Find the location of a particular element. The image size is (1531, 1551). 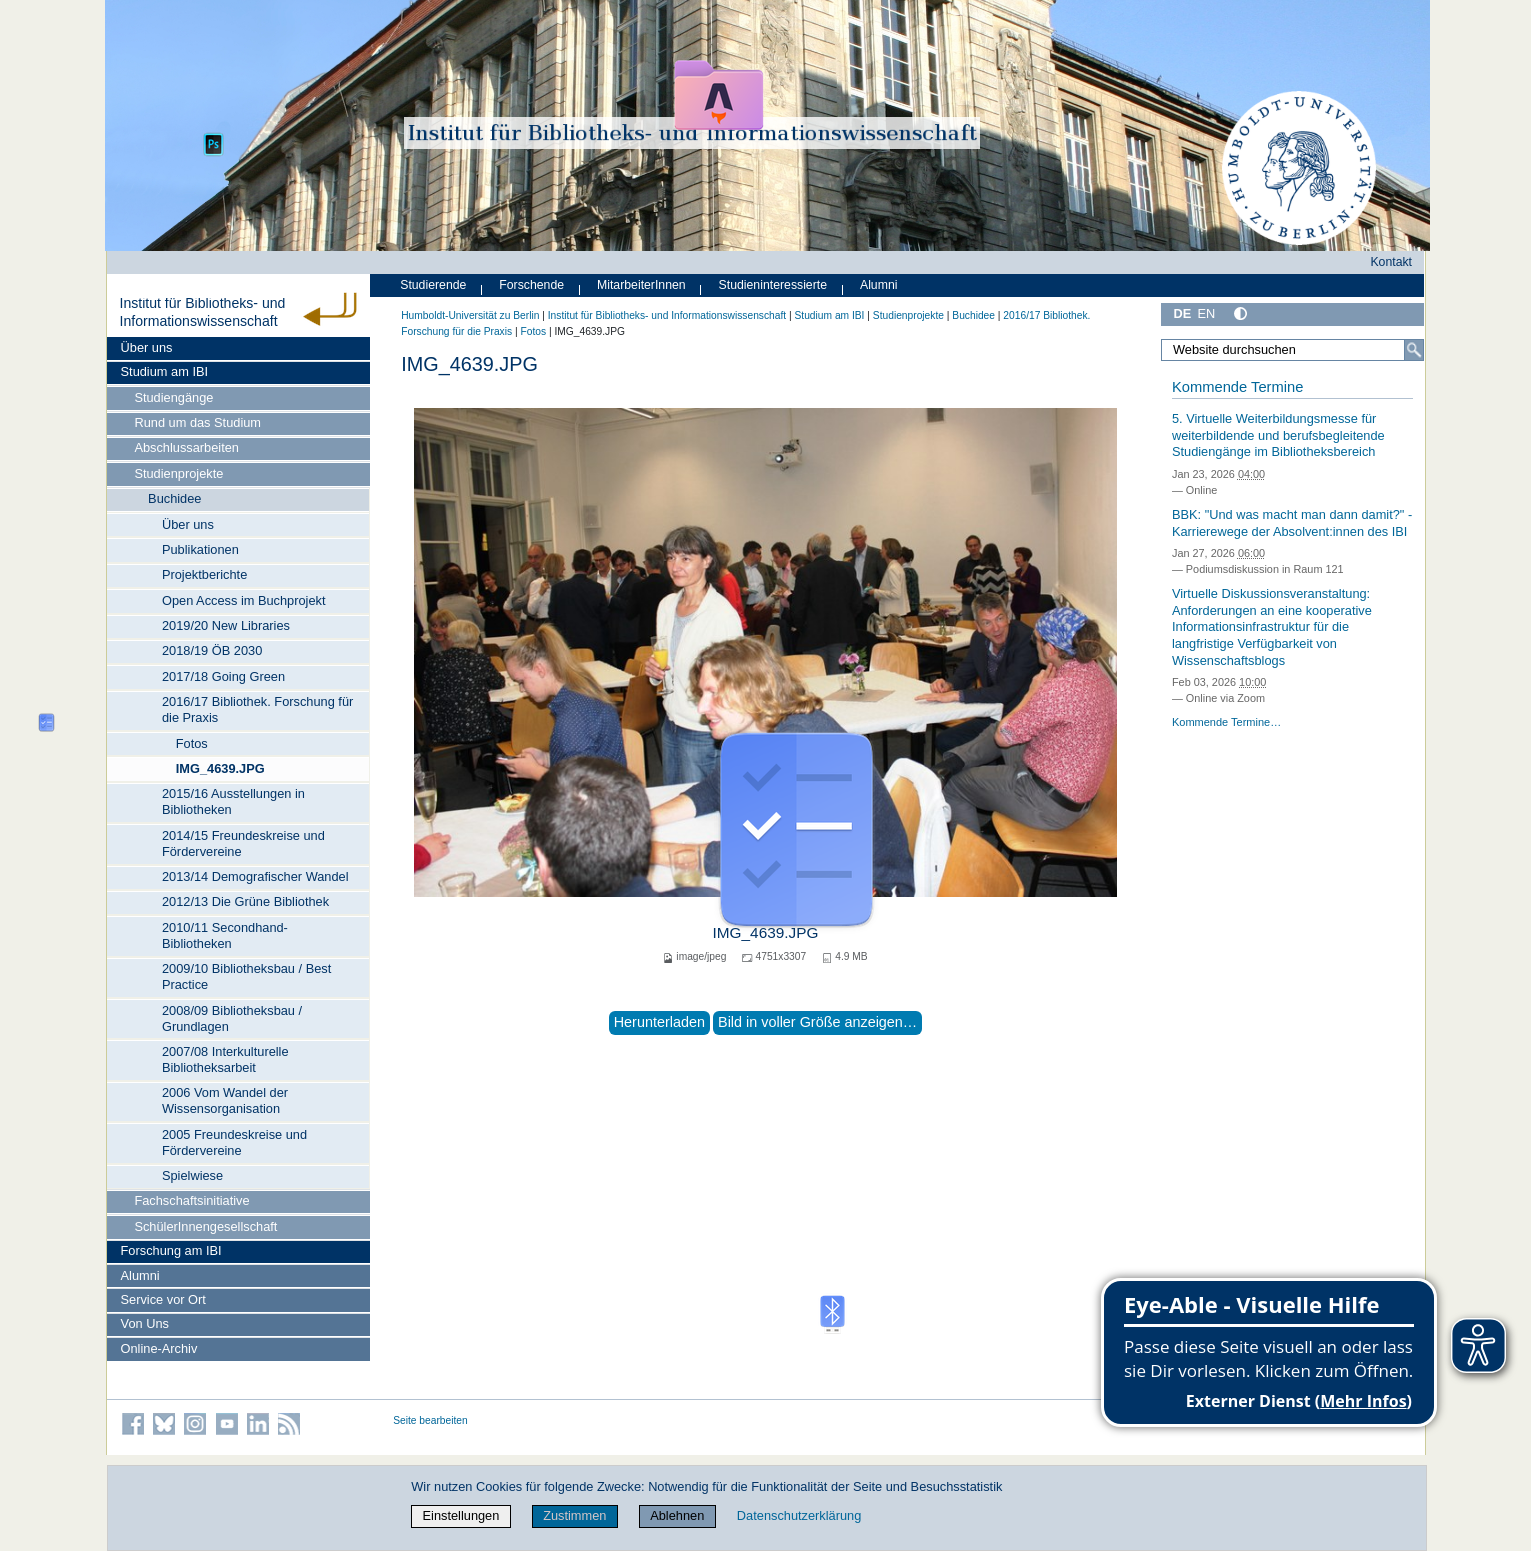

open the to-do list app is located at coordinates (46, 722).